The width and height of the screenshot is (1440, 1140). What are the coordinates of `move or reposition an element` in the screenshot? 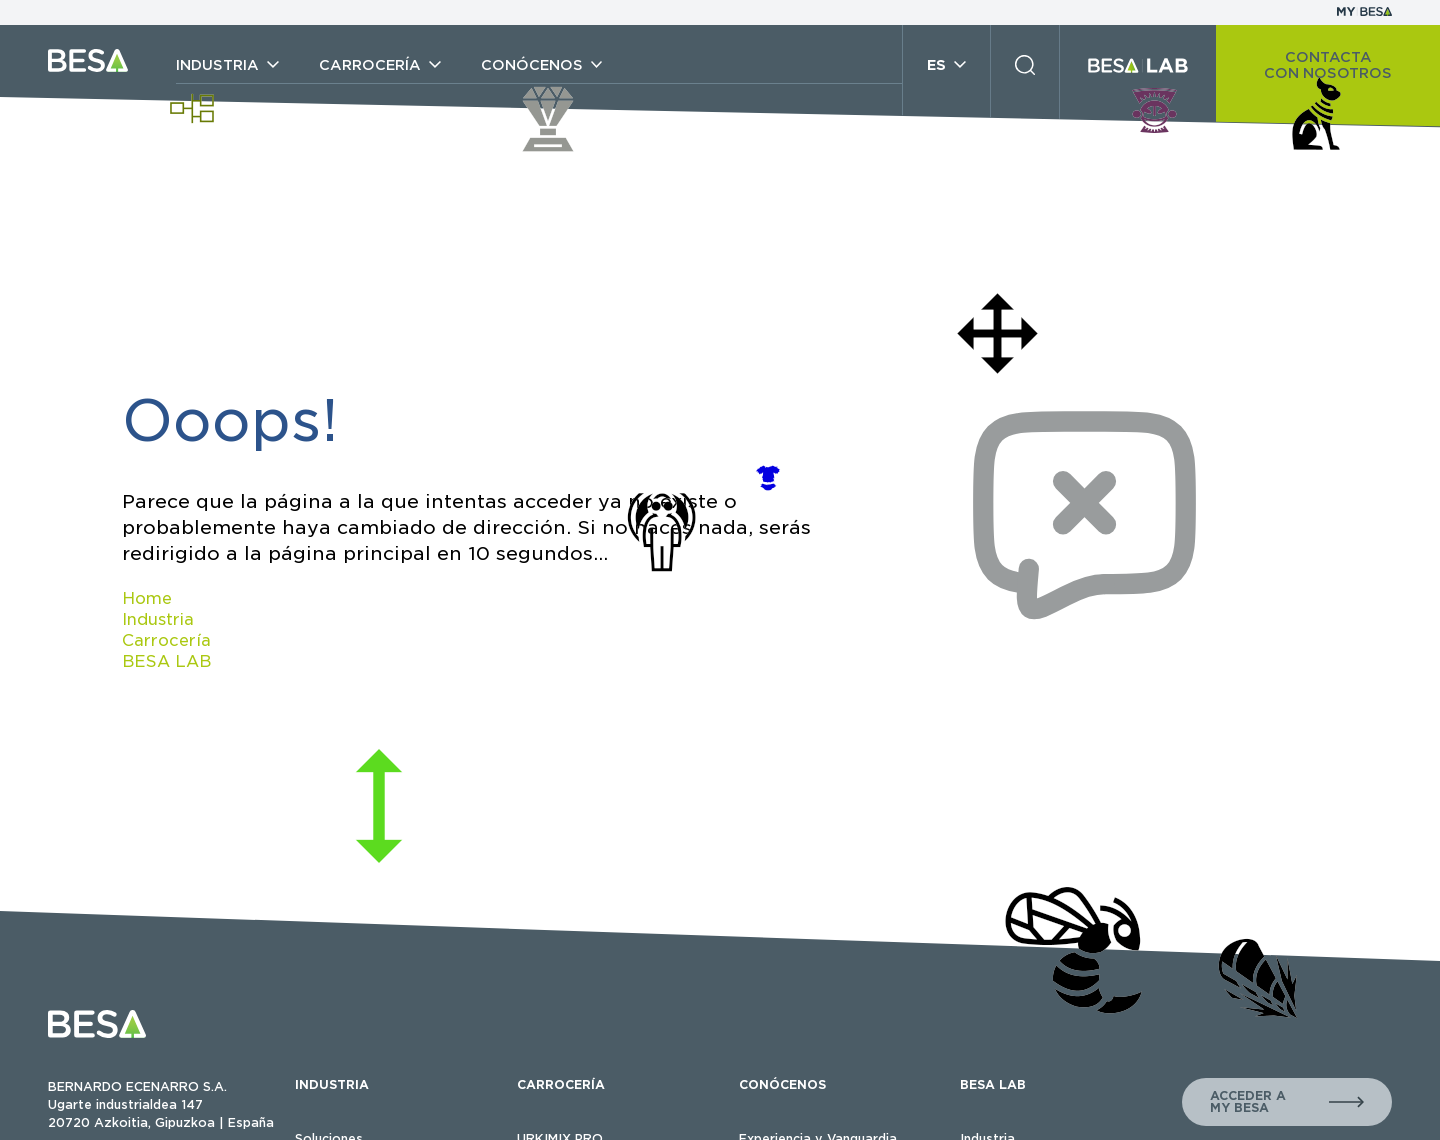 It's located at (997, 333).